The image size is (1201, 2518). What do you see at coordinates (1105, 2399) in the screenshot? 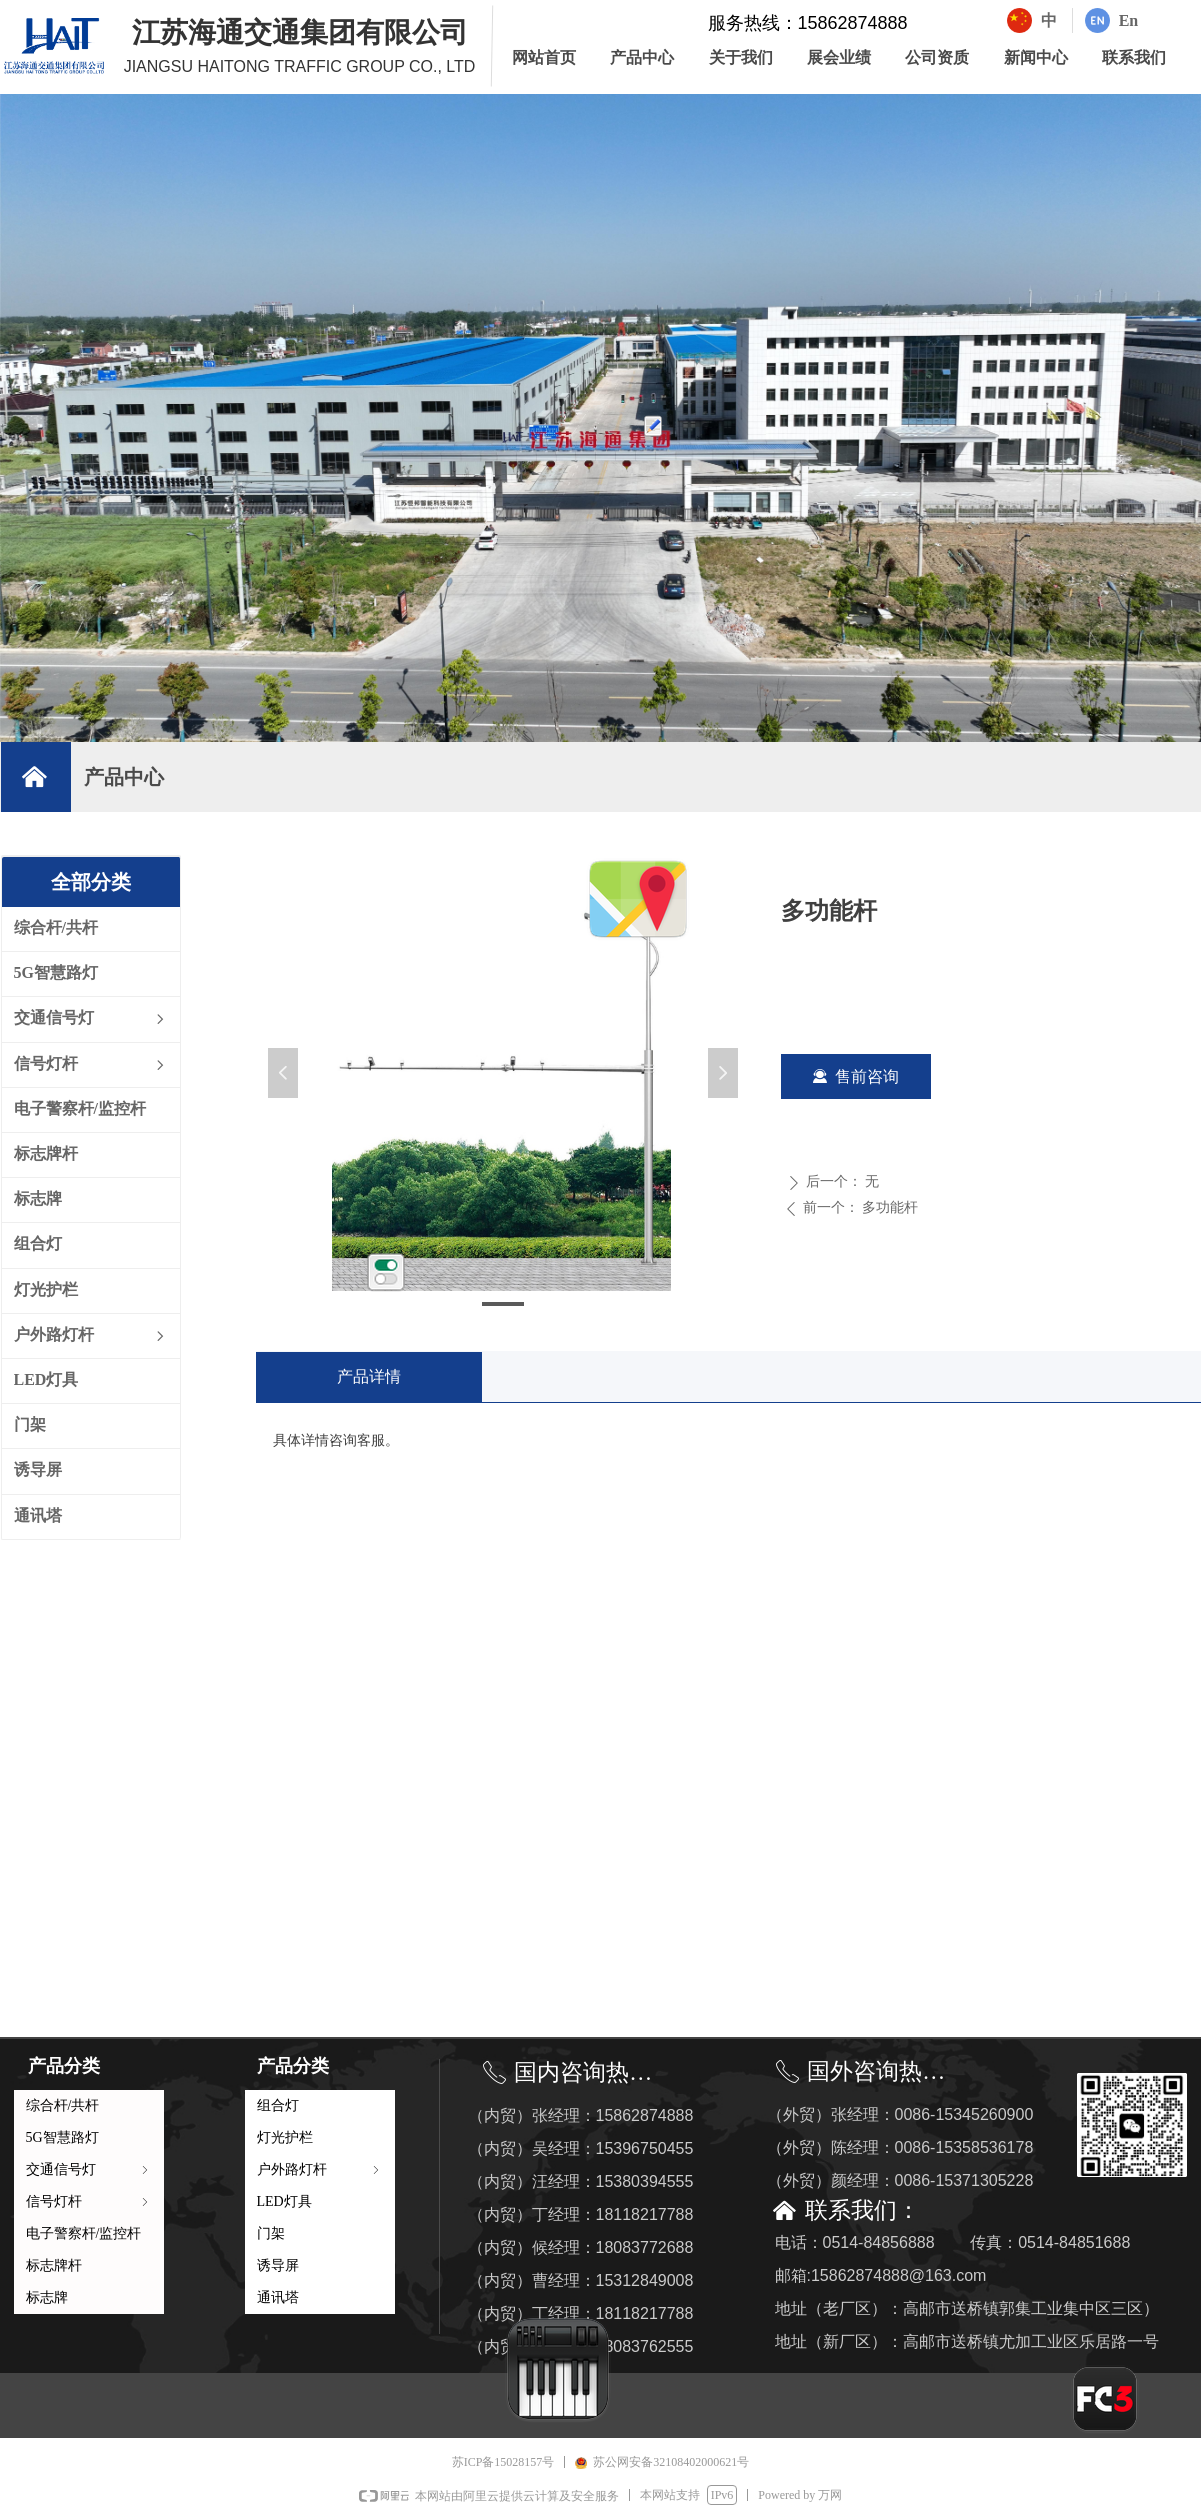
I see `launch far cry 3 game` at bounding box center [1105, 2399].